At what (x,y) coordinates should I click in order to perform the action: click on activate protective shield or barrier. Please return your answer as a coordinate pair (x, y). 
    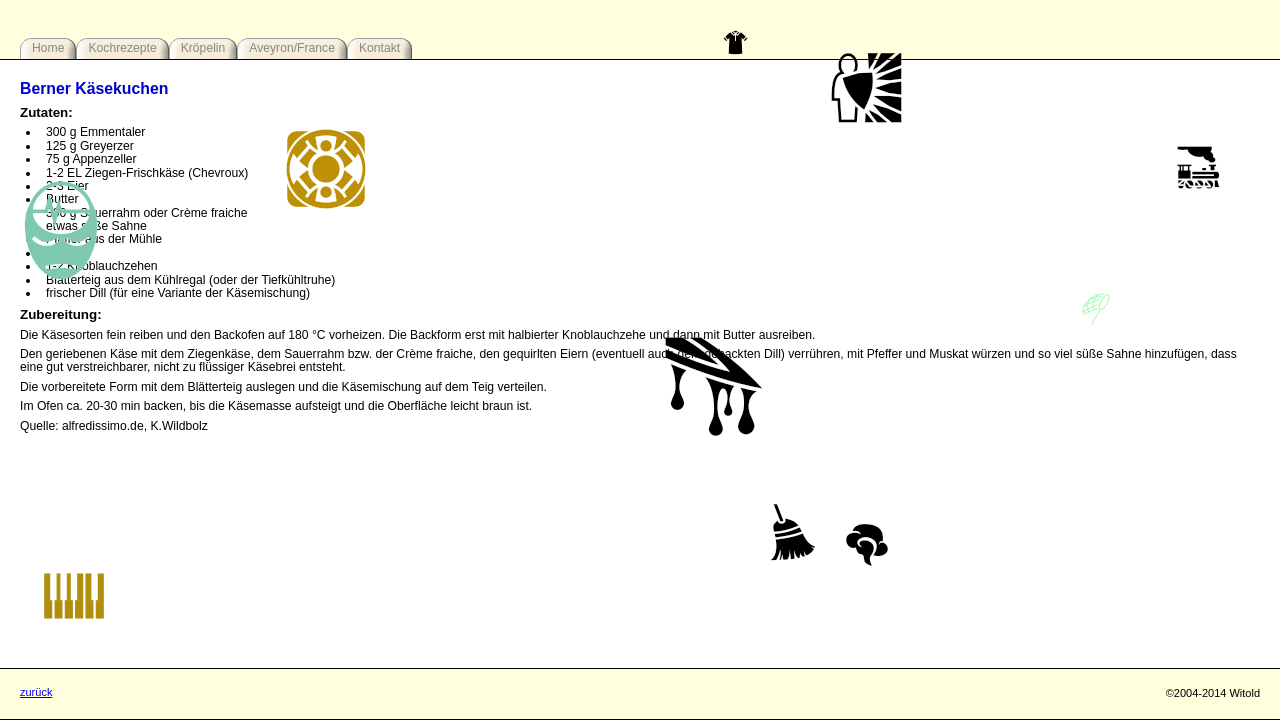
    Looking at the image, I should click on (866, 87).